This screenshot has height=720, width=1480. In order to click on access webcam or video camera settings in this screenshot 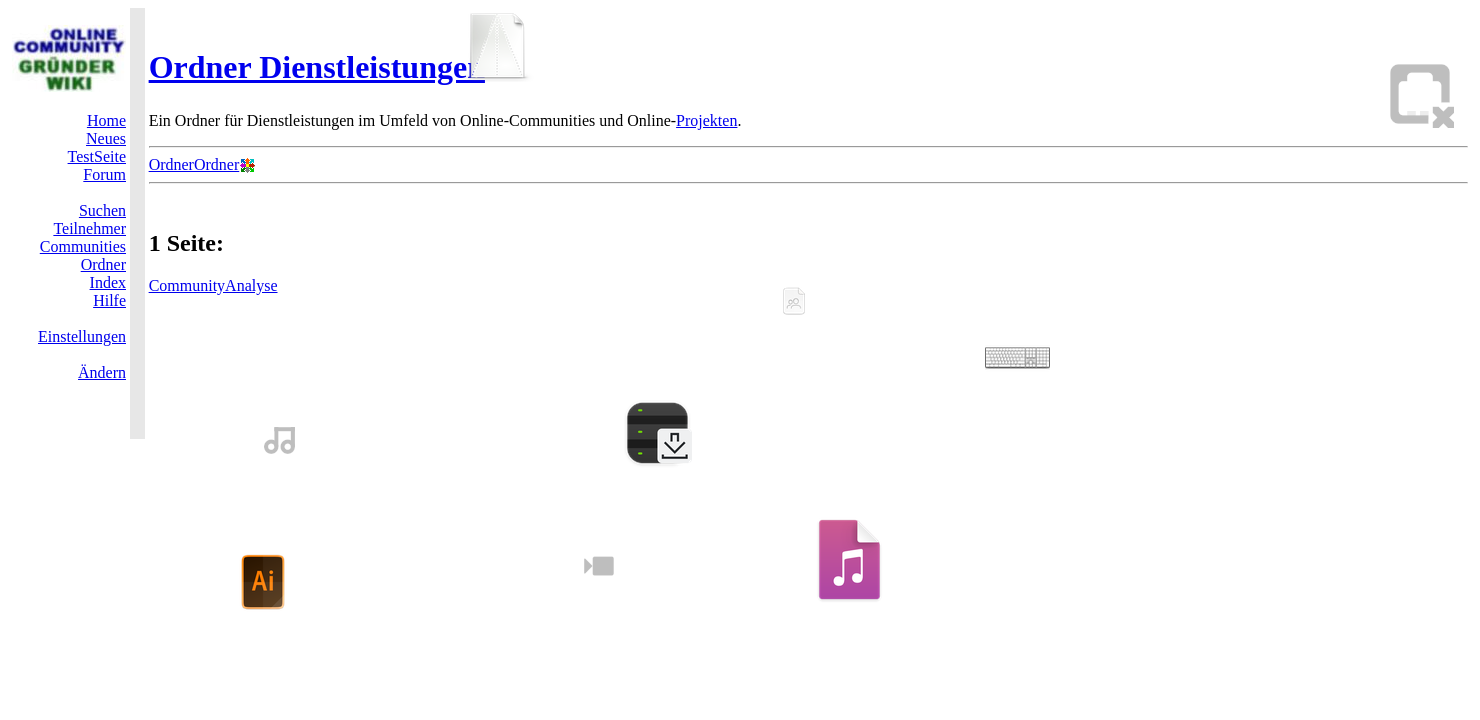, I will do `click(599, 565)`.